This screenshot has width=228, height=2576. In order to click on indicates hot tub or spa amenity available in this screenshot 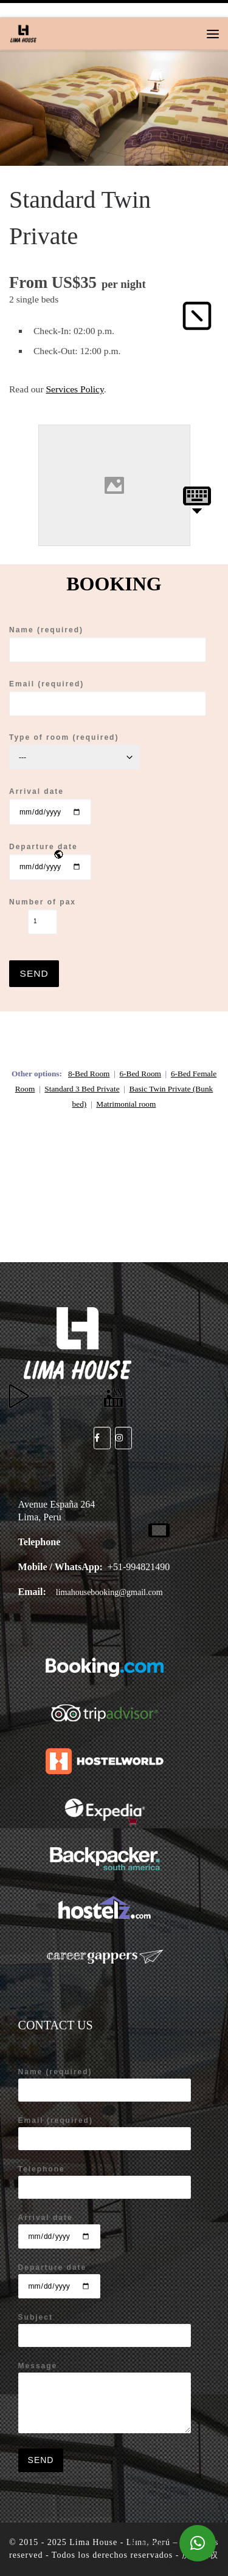, I will do `click(113, 1397)`.